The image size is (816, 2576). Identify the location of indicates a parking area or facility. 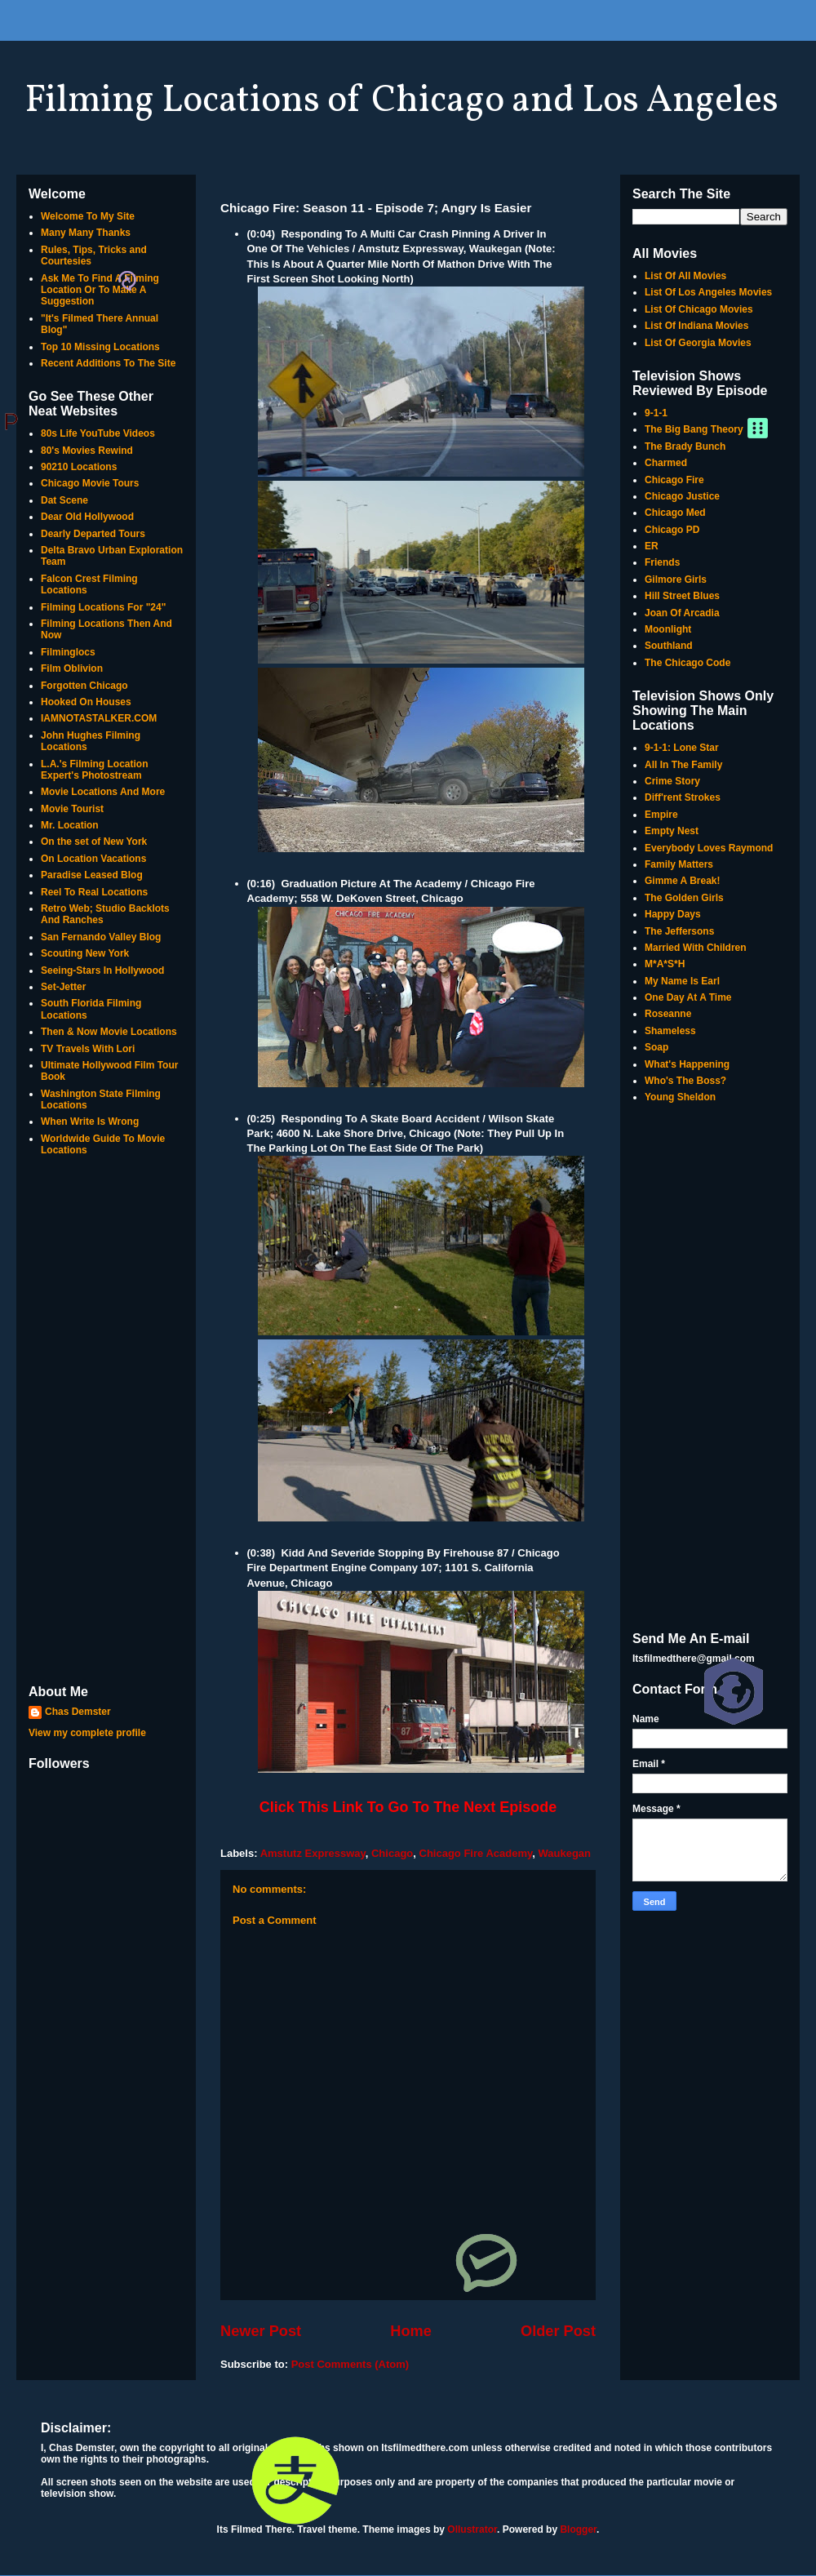
(11, 421).